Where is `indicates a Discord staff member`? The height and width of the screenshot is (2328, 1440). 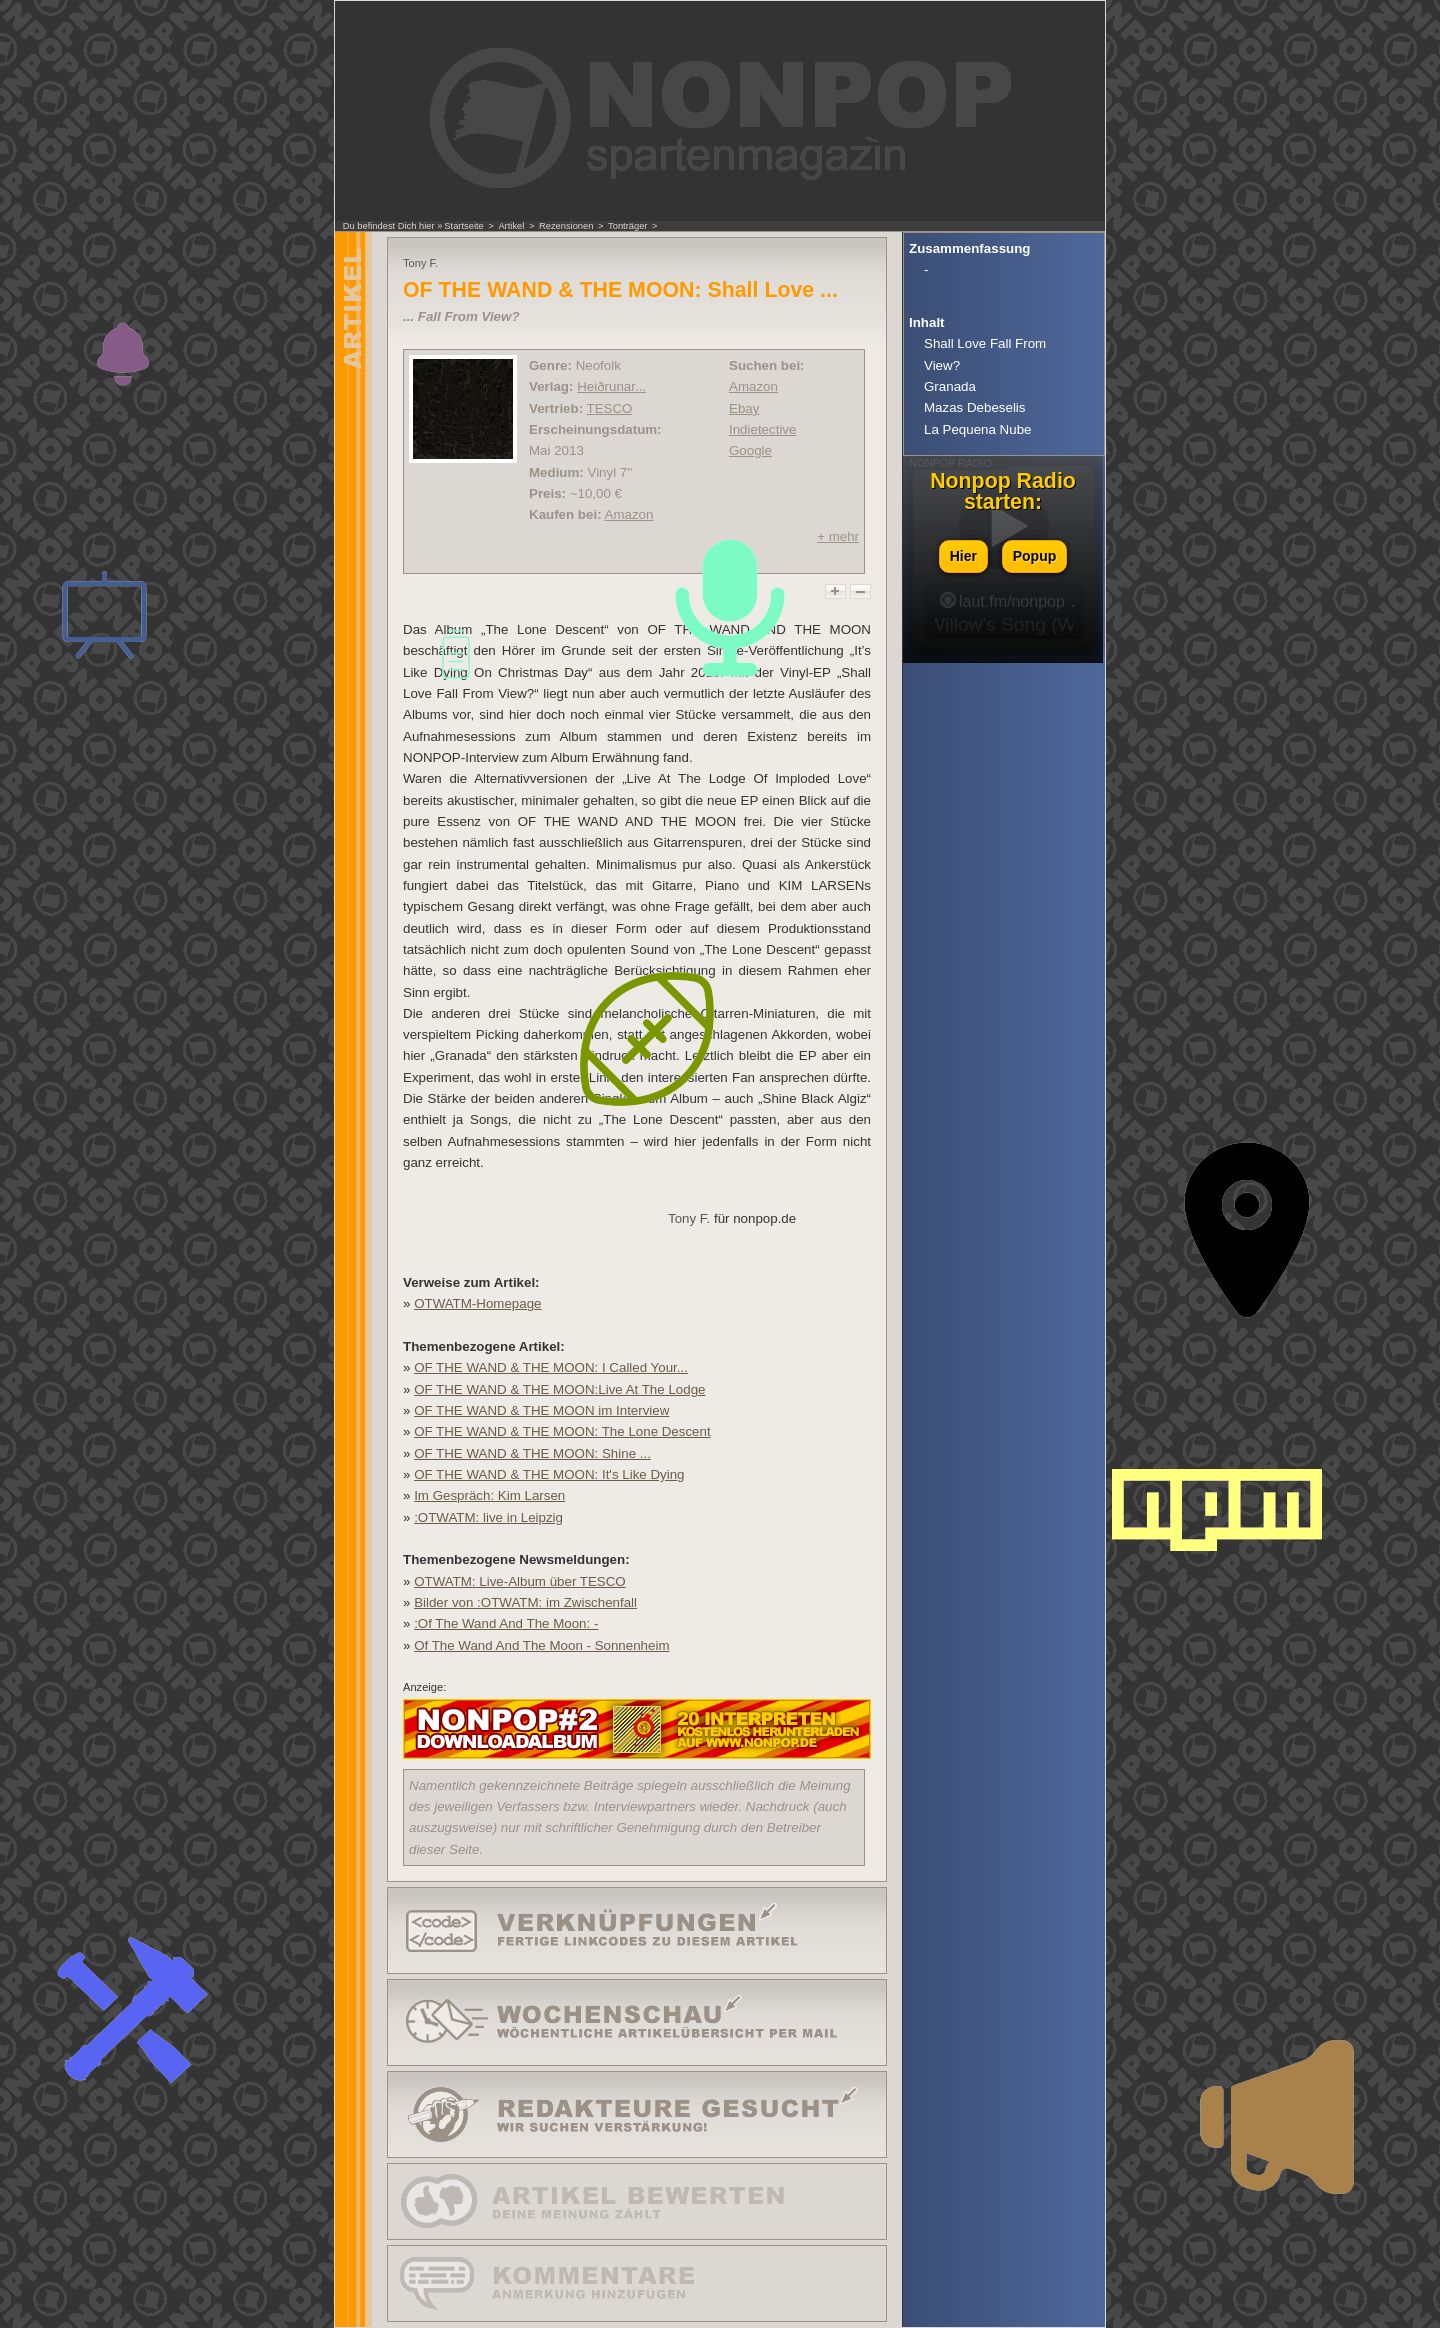
indicates a Discord staff member is located at coordinates (133, 2010).